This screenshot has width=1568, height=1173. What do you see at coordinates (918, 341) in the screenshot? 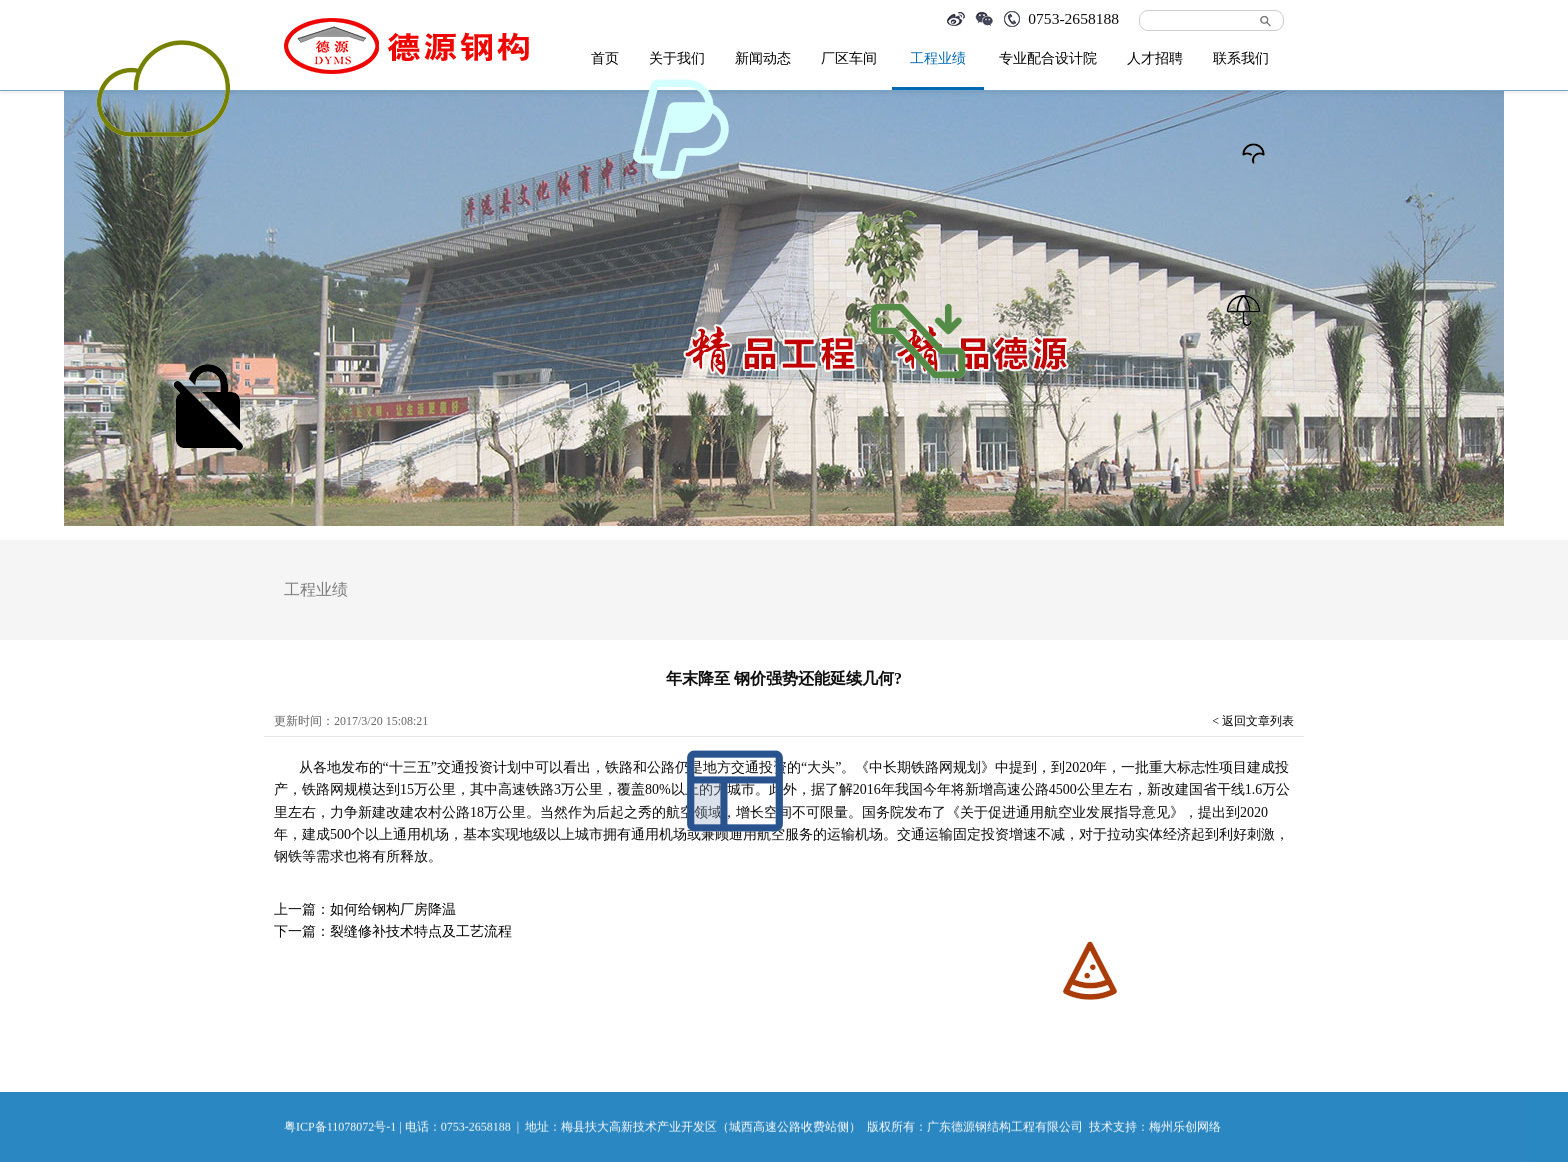
I see `navigate to escalator going down` at bounding box center [918, 341].